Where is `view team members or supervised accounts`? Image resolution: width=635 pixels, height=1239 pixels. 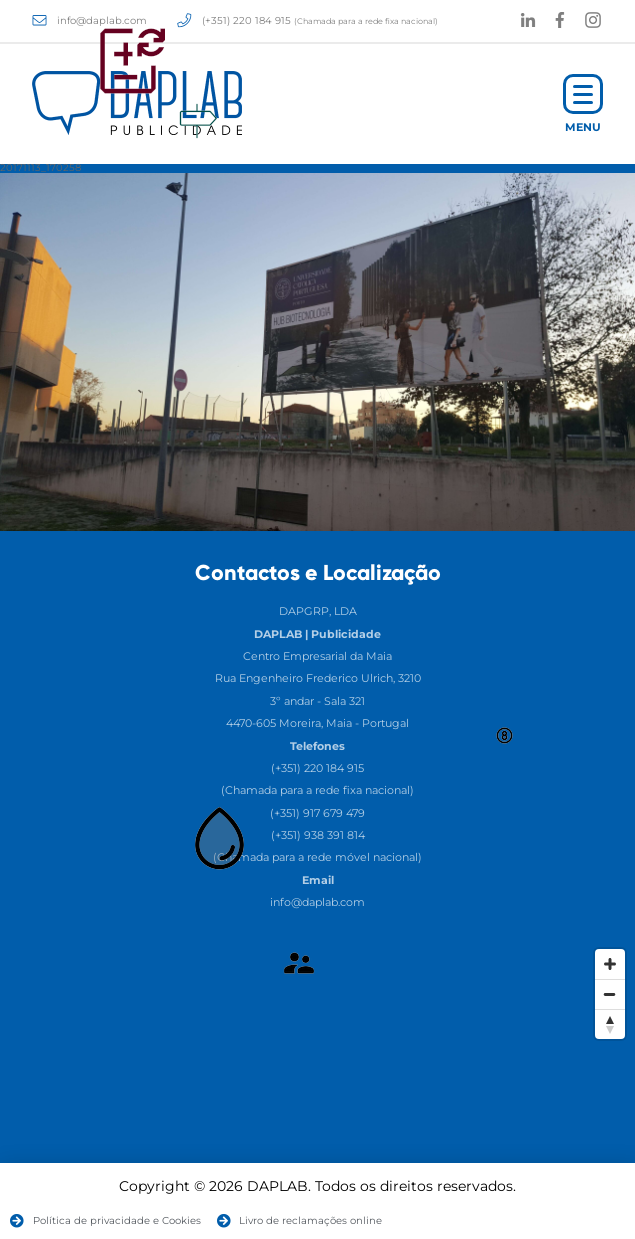
view team members or supervised accounts is located at coordinates (299, 963).